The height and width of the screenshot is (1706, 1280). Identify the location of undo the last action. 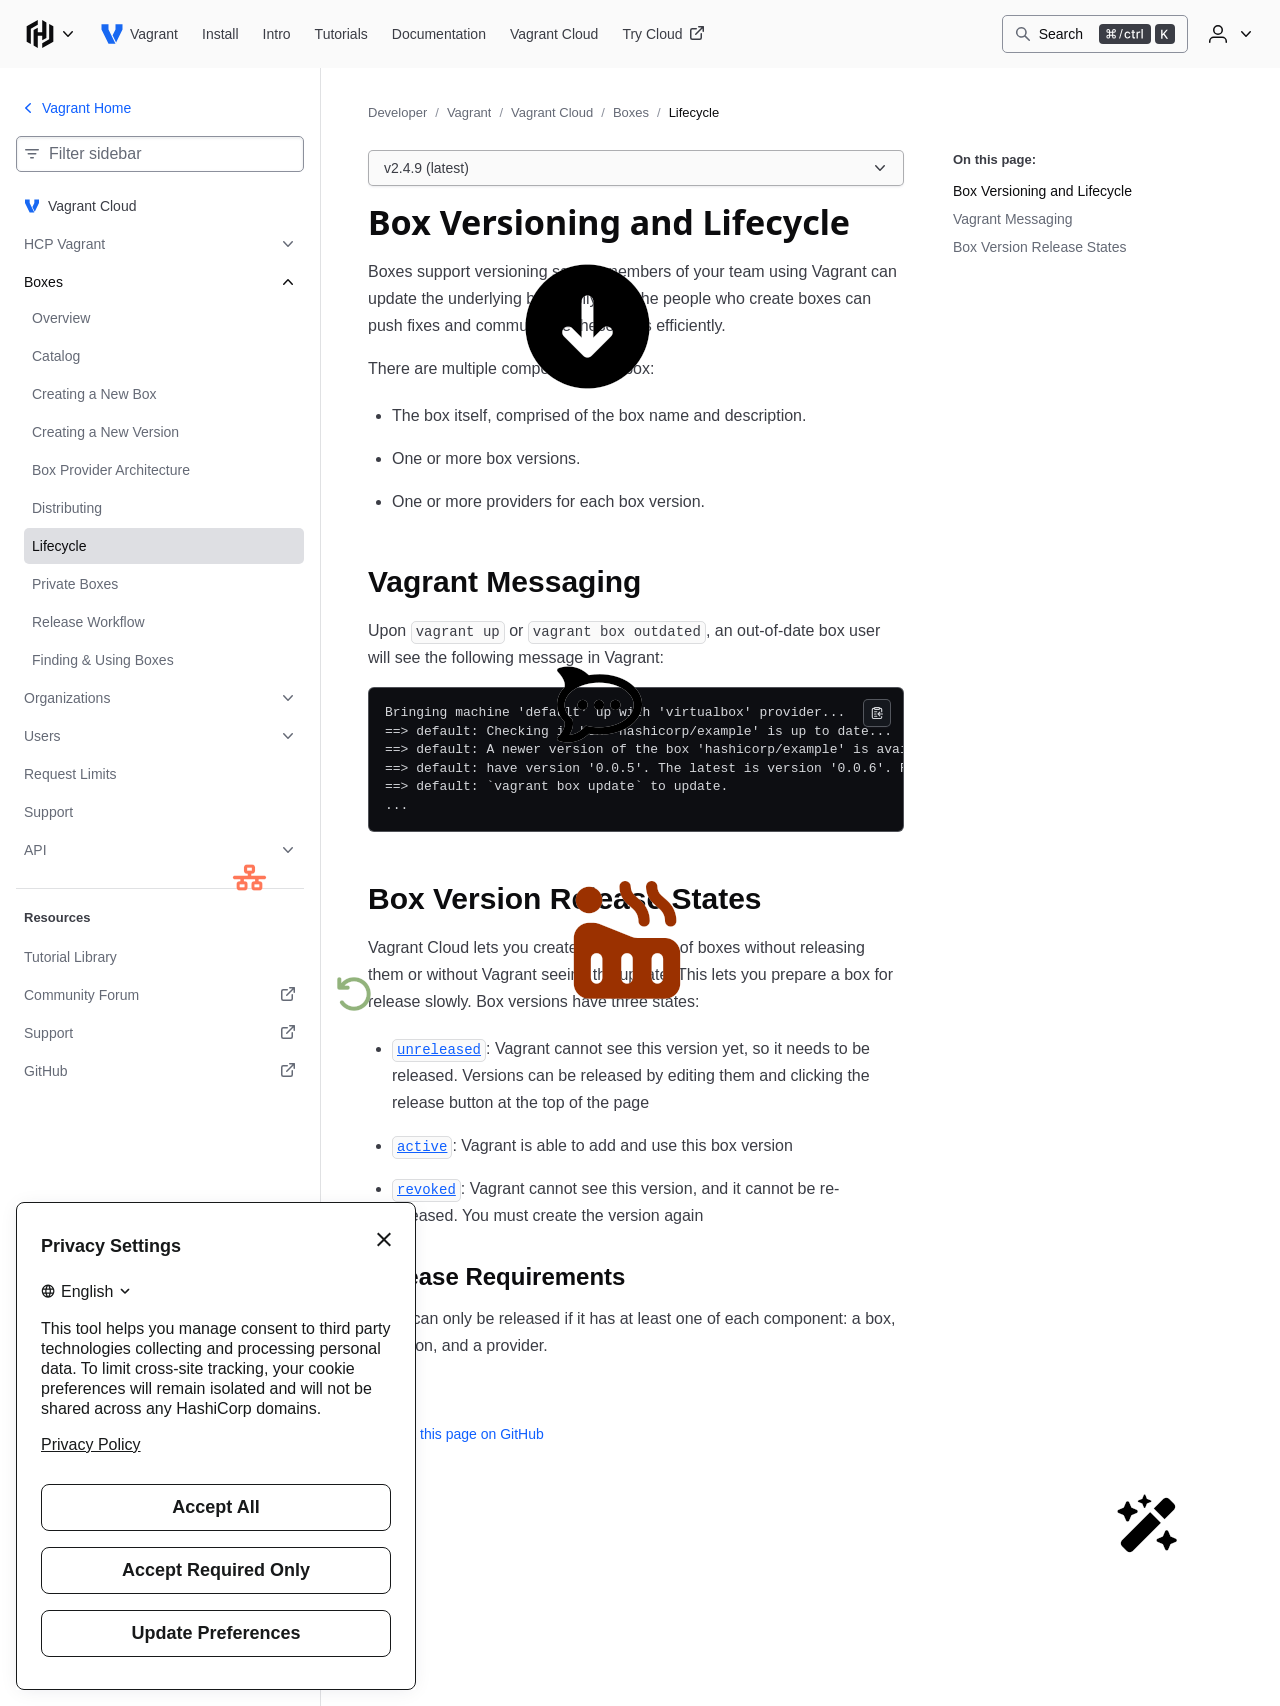
(354, 994).